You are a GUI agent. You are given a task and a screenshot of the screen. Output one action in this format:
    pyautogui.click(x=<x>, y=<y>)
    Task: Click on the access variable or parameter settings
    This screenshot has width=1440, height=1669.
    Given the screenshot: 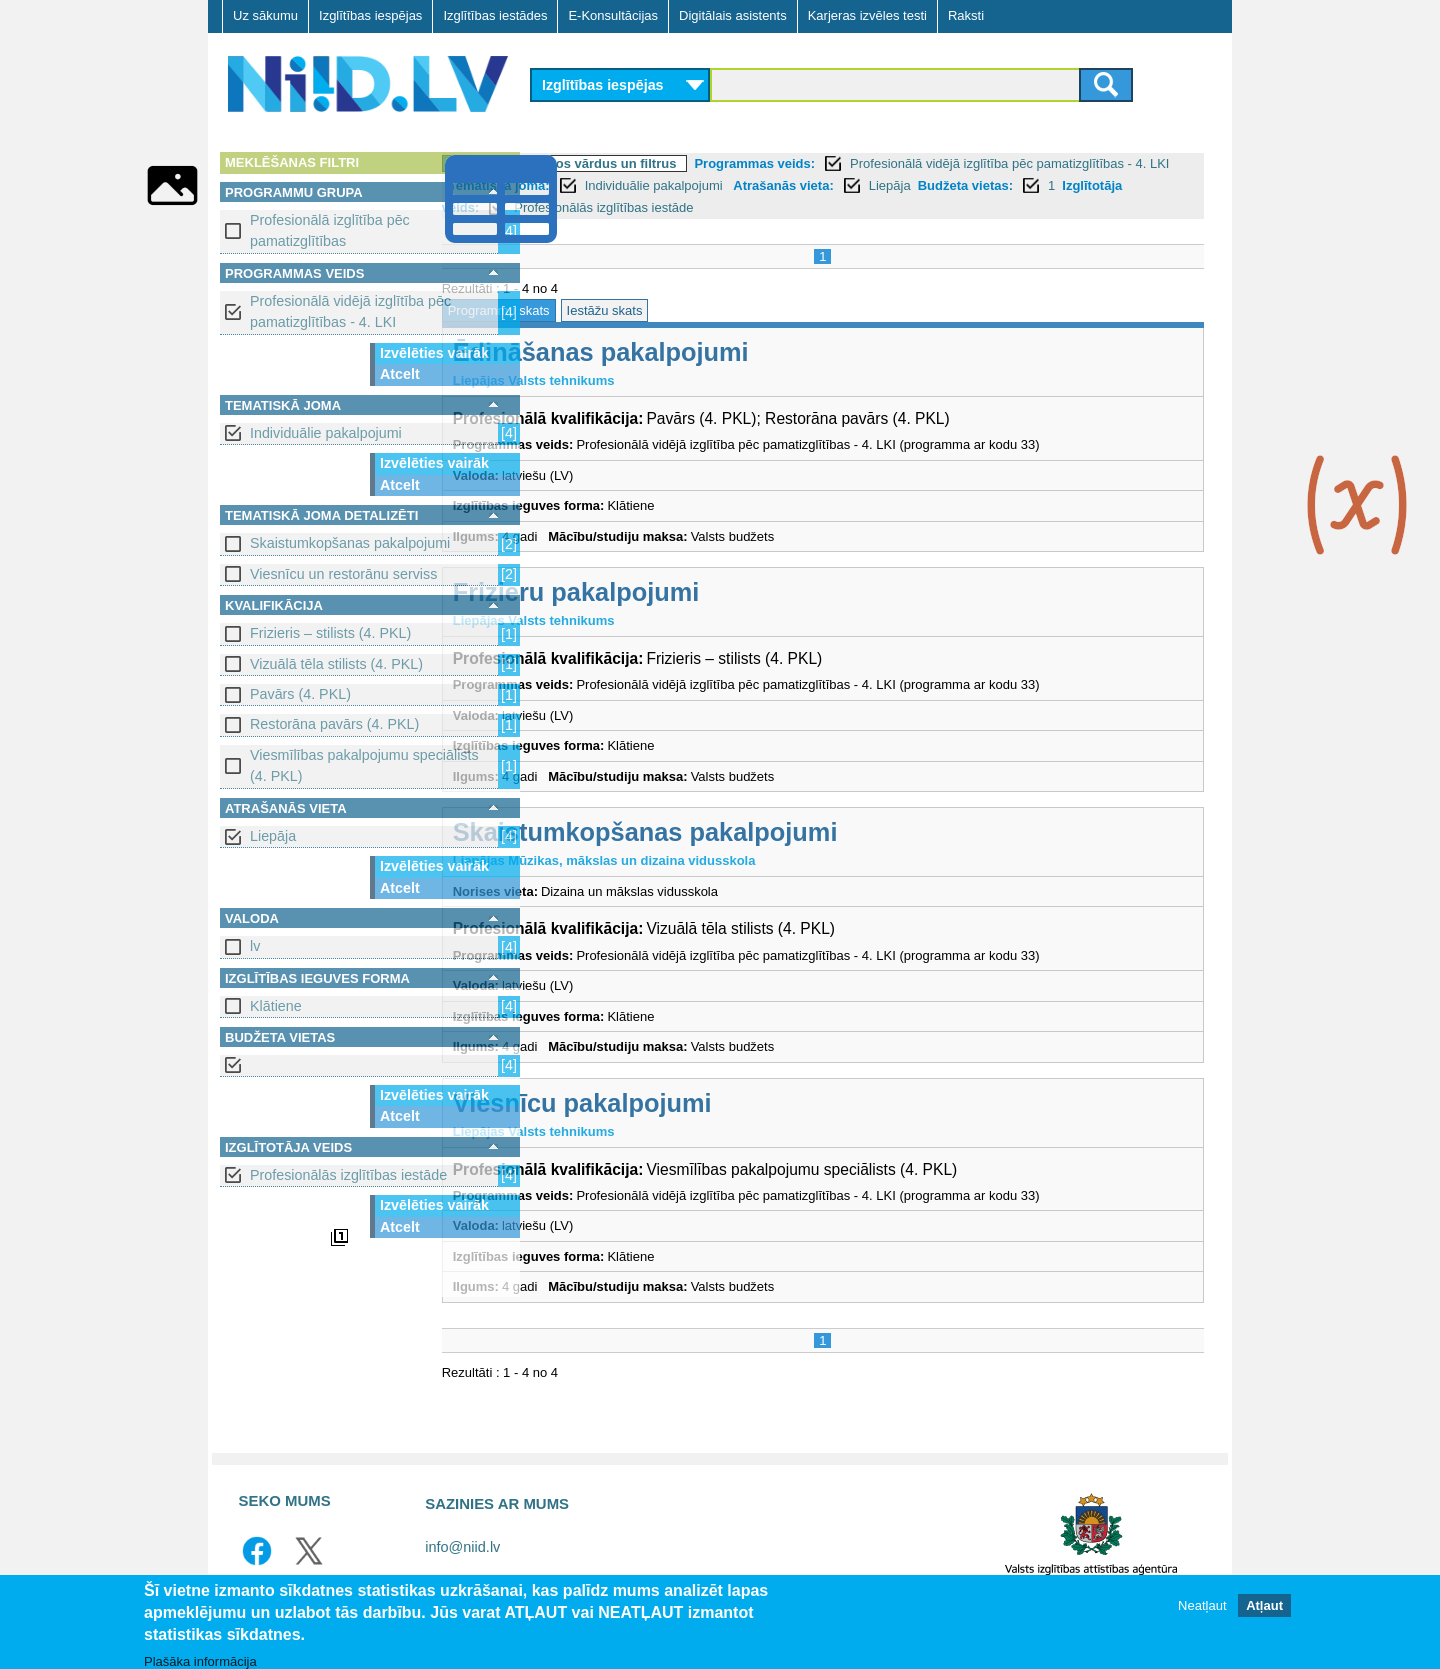 What is the action you would take?
    pyautogui.click(x=1357, y=505)
    